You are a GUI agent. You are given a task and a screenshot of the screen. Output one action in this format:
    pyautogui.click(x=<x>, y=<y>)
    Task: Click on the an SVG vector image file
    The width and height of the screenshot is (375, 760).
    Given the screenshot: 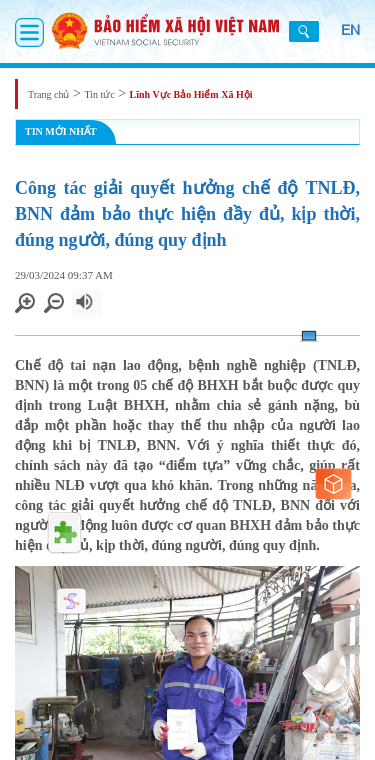 What is the action you would take?
    pyautogui.click(x=71, y=600)
    